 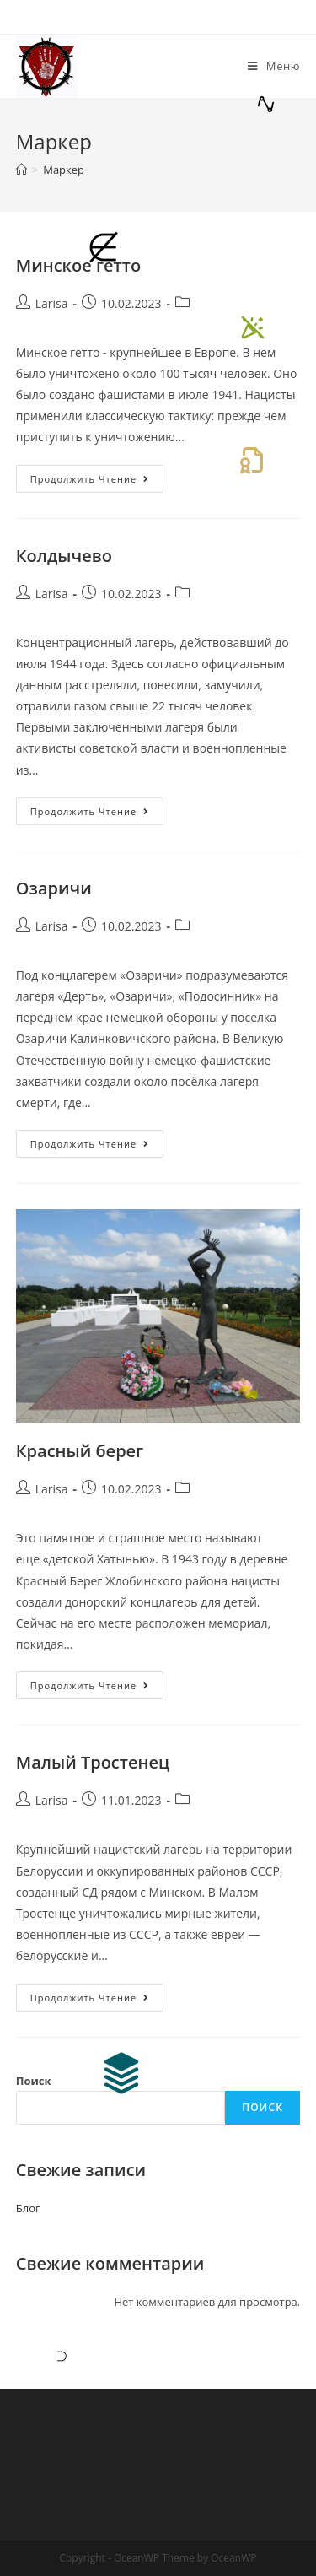 What do you see at coordinates (61, 2356) in the screenshot?
I see `indicates a proper superset relationship in mathematical notation` at bounding box center [61, 2356].